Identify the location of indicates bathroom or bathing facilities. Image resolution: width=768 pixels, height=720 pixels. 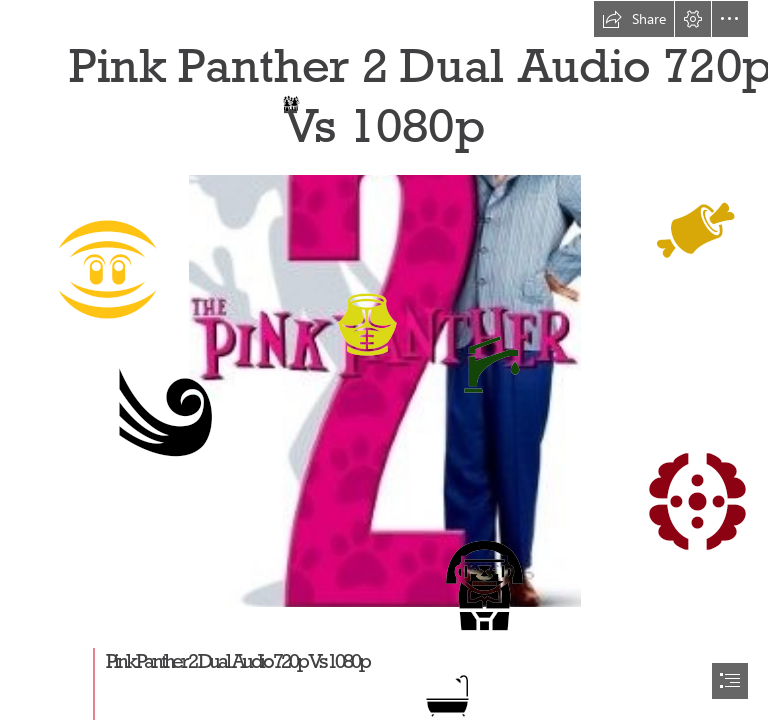
(447, 695).